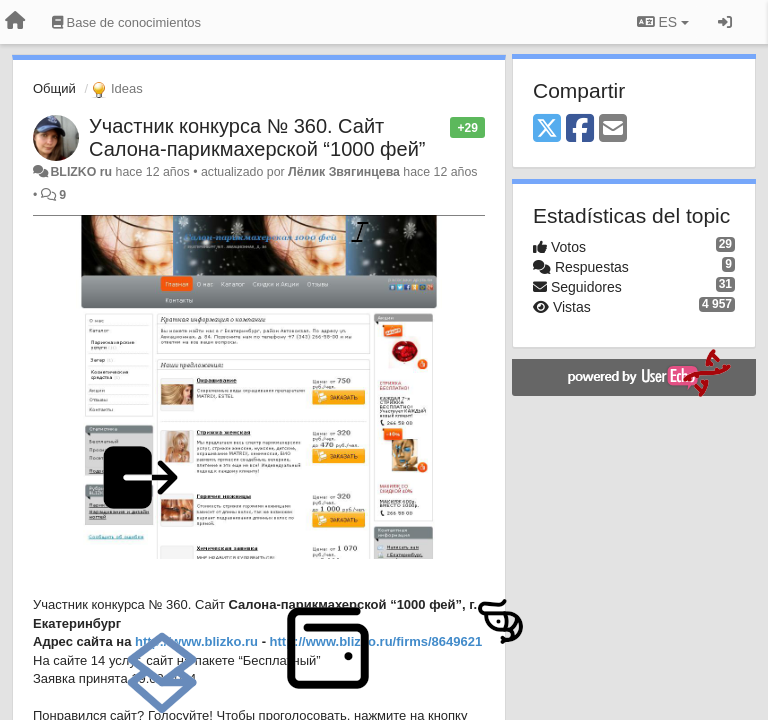 This screenshot has height=720, width=768. What do you see at coordinates (162, 671) in the screenshot?
I see `open superhuman email app` at bounding box center [162, 671].